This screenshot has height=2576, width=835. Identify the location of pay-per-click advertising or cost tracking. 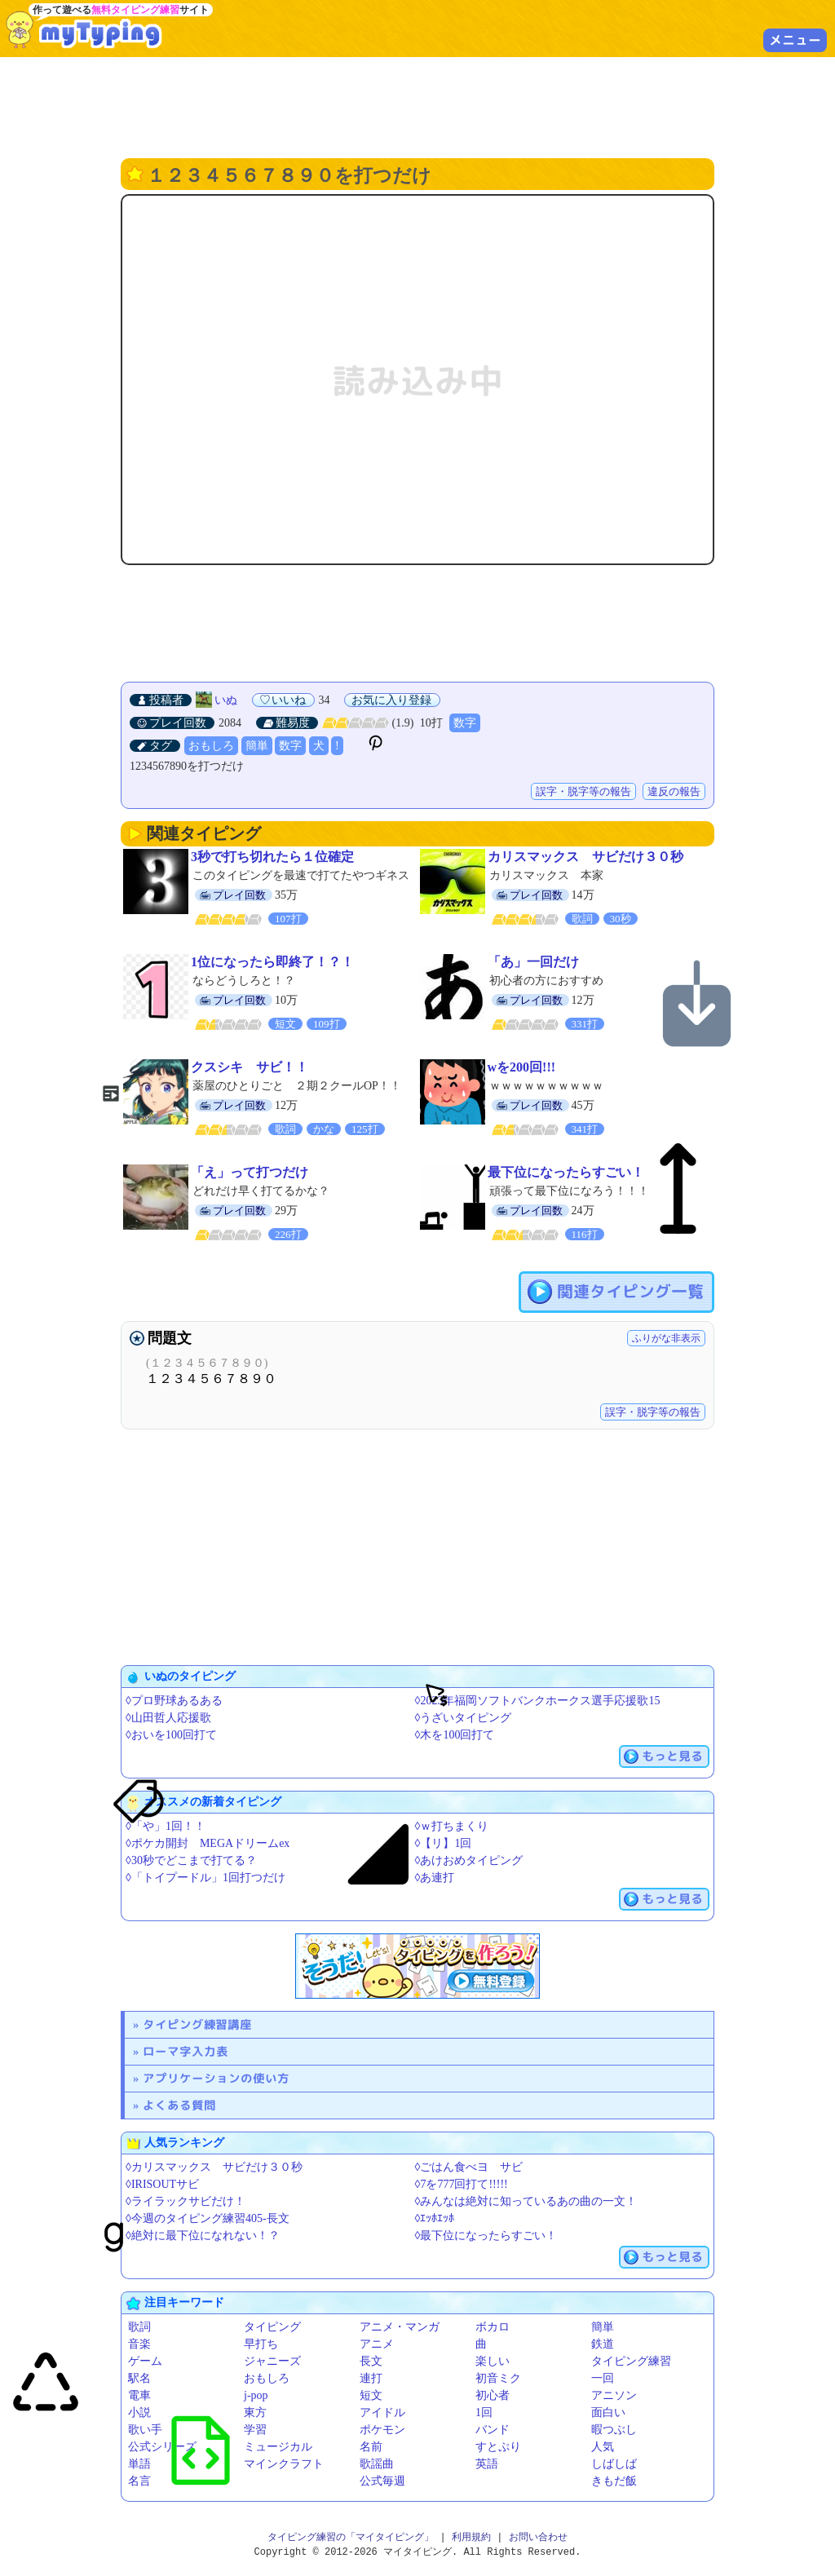
(435, 1694).